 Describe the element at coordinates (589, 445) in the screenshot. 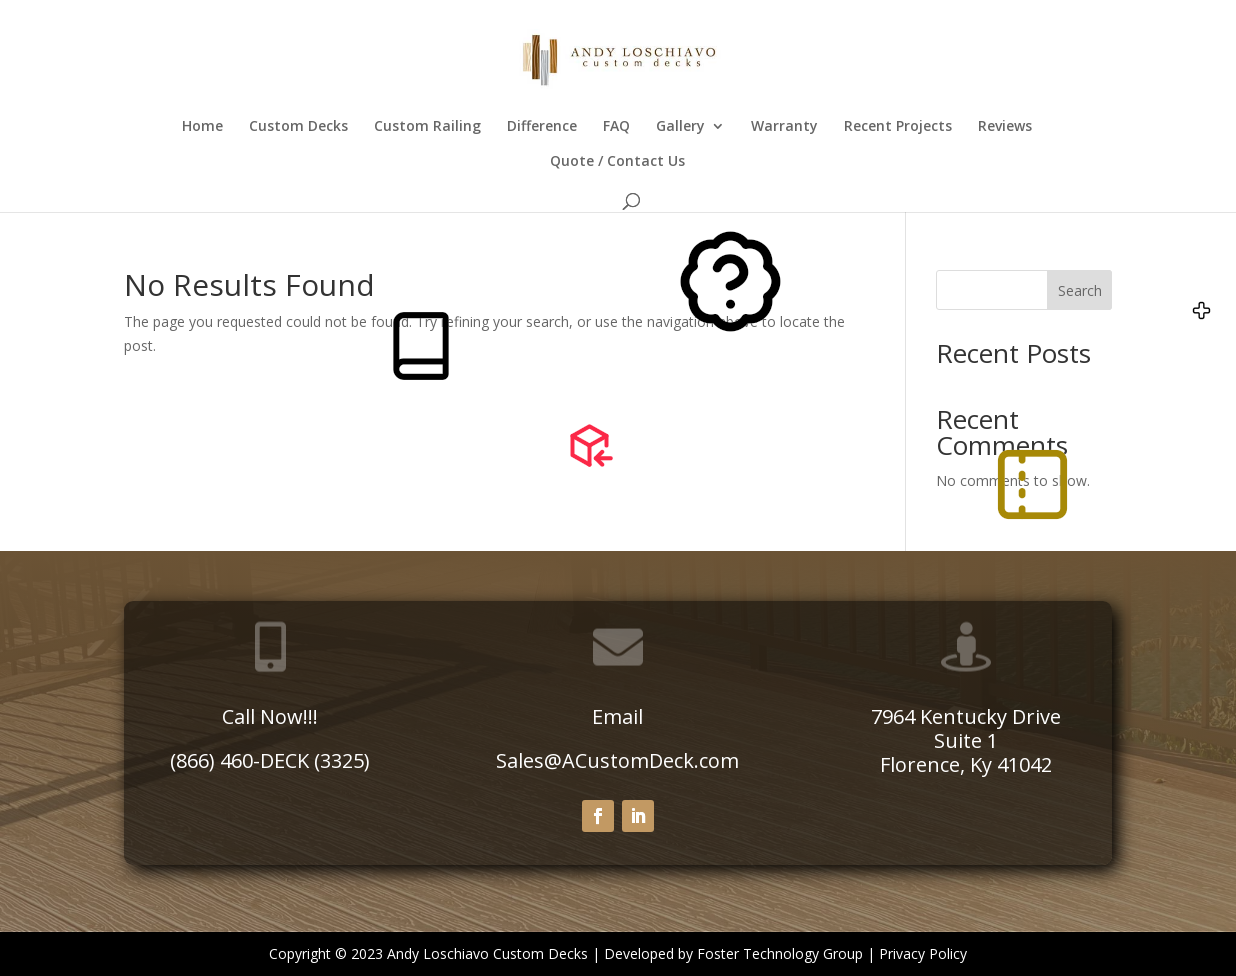

I see `import a package or module` at that location.